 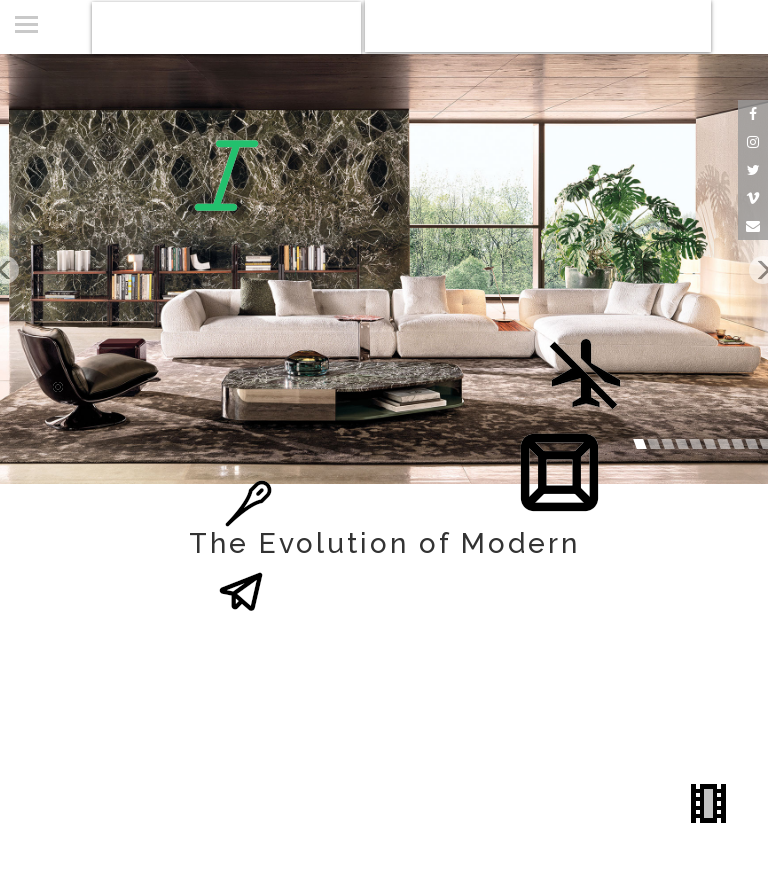 What do you see at coordinates (58, 387) in the screenshot?
I see `unselected radio button option` at bounding box center [58, 387].